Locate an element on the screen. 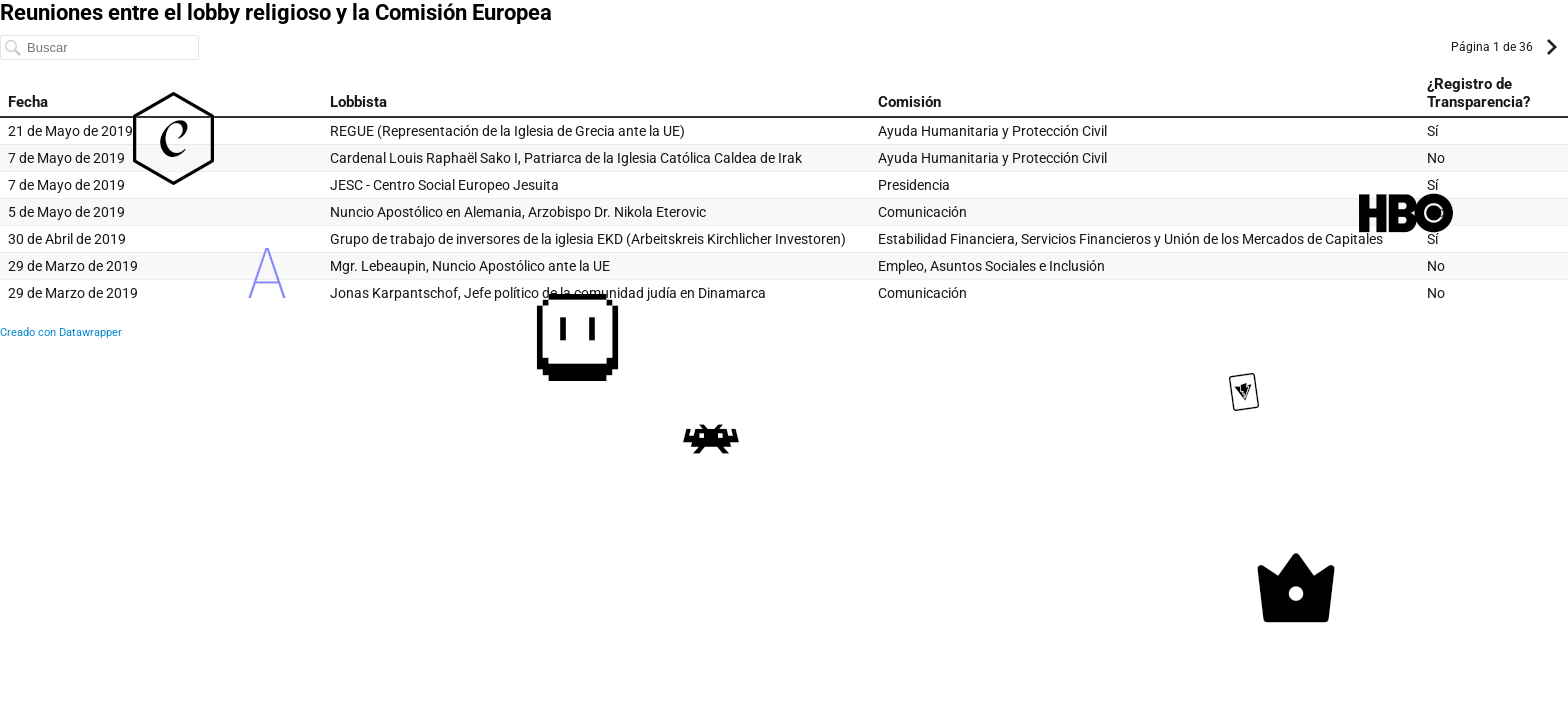 The width and height of the screenshot is (1568, 720). indicates VIP or premium membership status is located at coordinates (1296, 590).